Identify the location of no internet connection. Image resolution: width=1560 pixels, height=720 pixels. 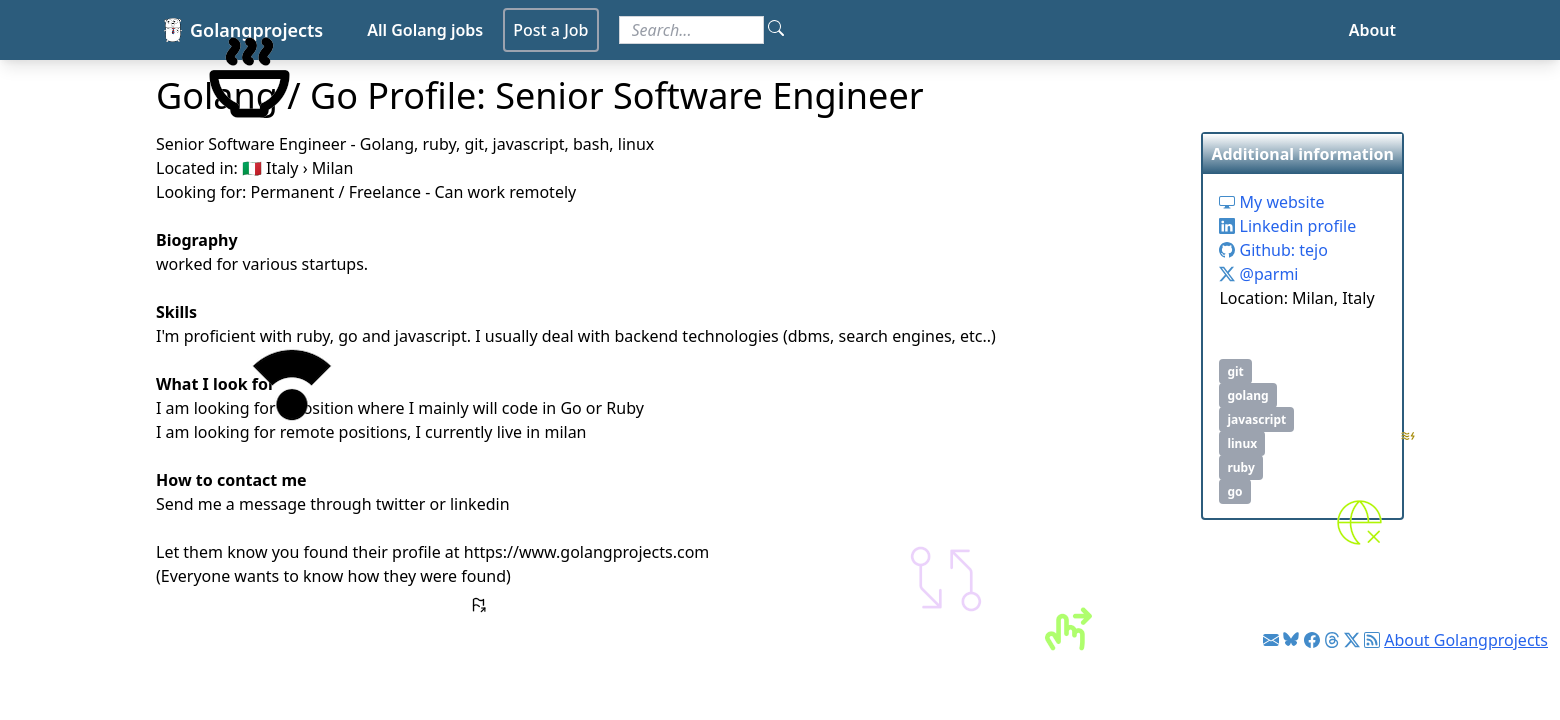
(1359, 522).